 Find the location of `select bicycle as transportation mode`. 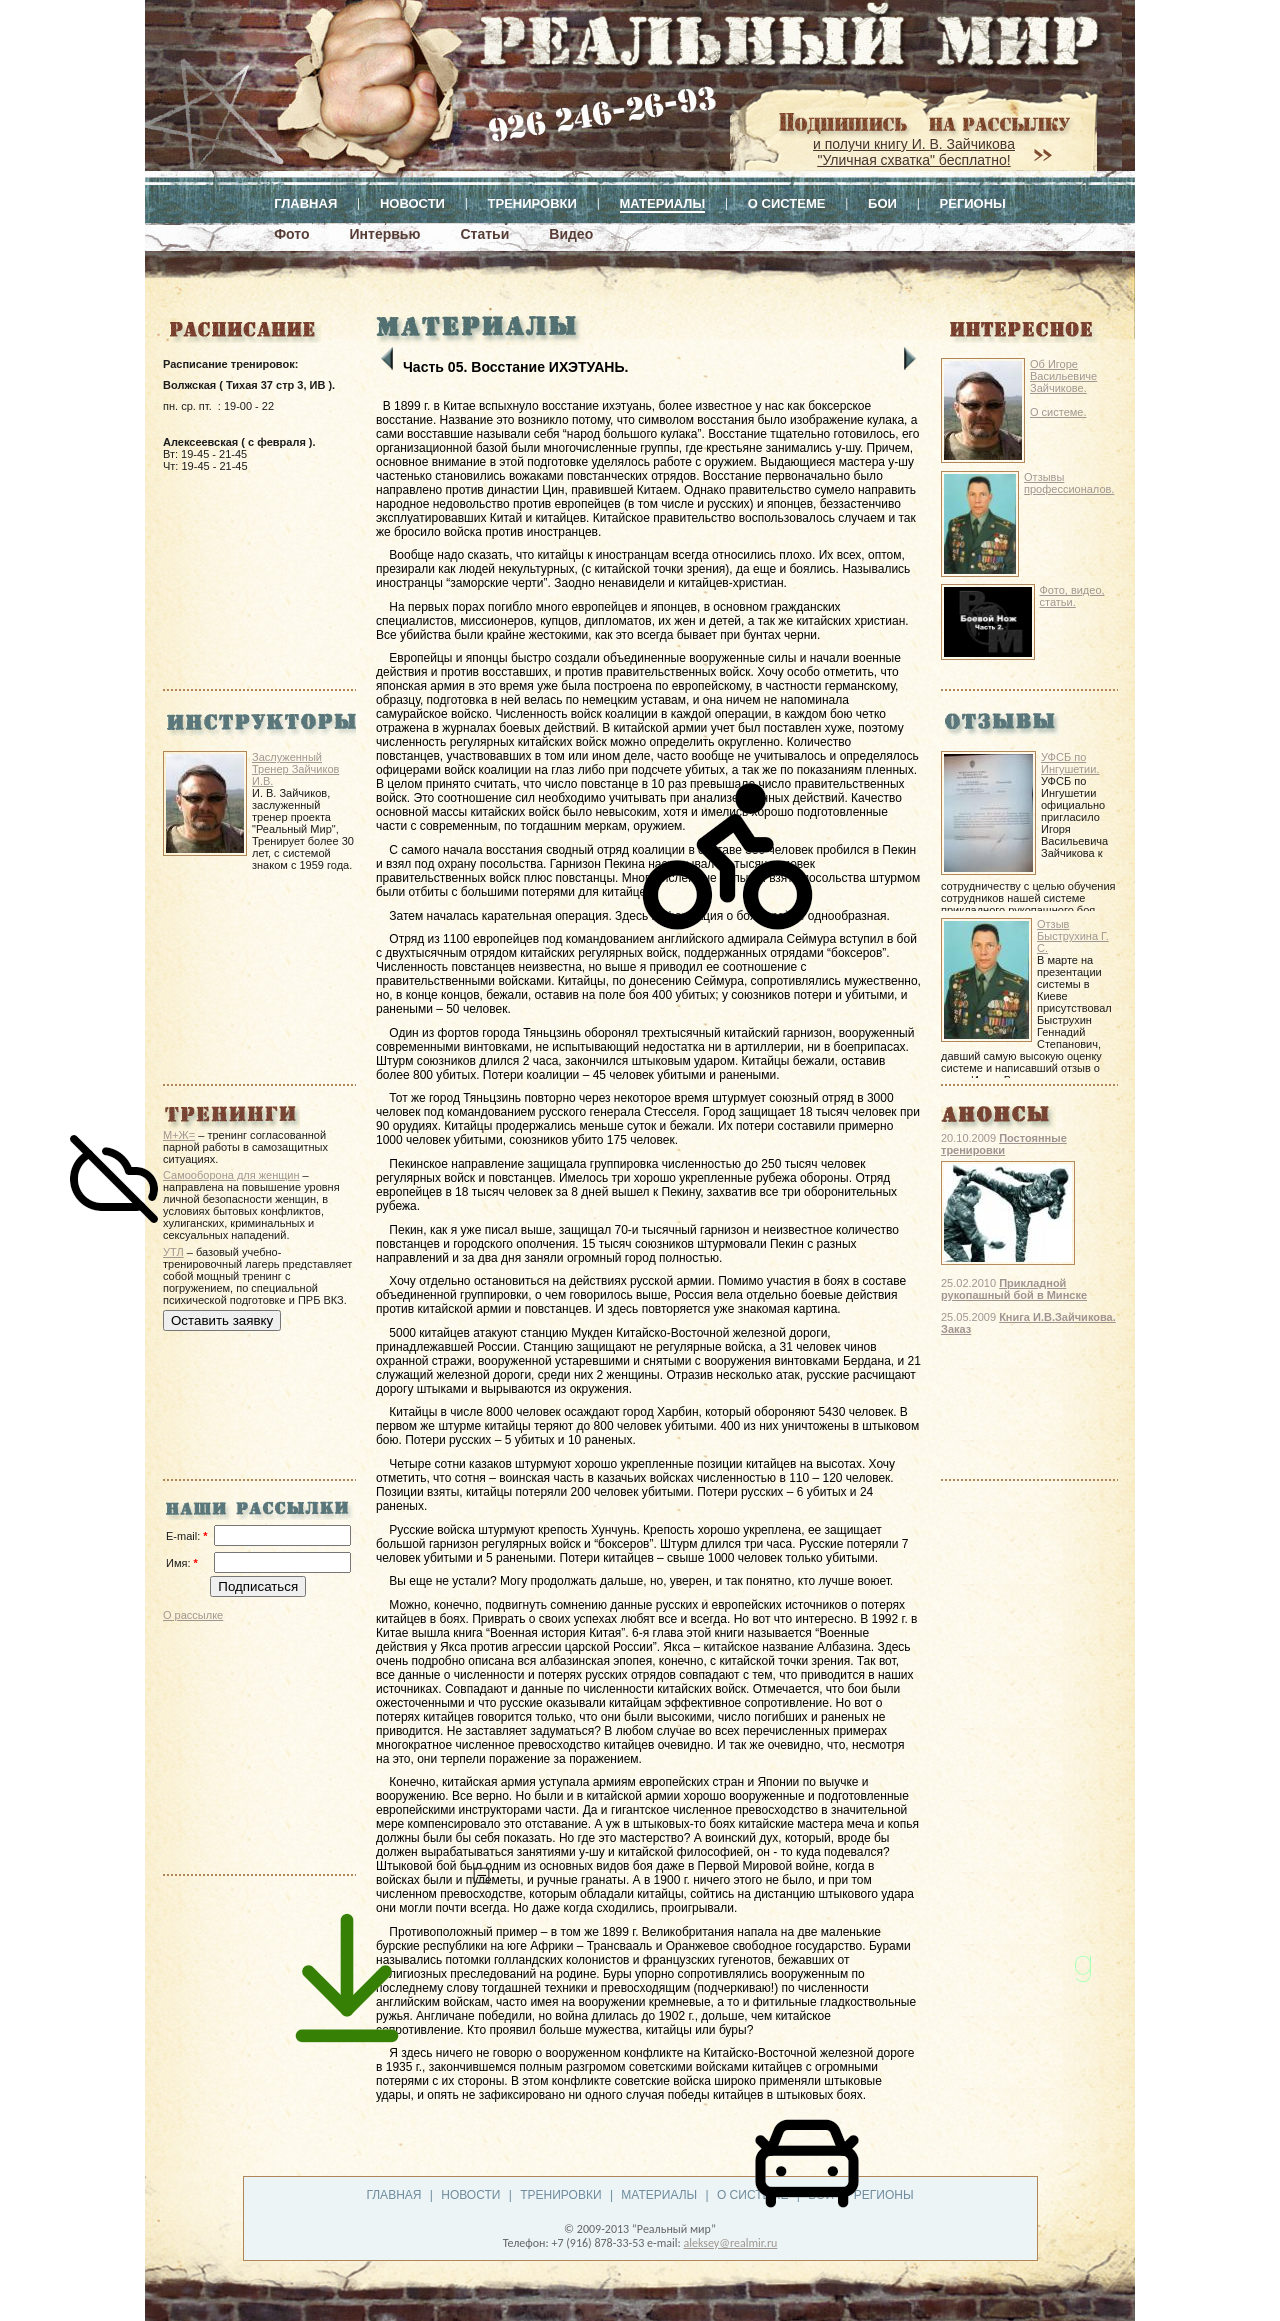

select bicycle as transportation mode is located at coordinates (727, 852).